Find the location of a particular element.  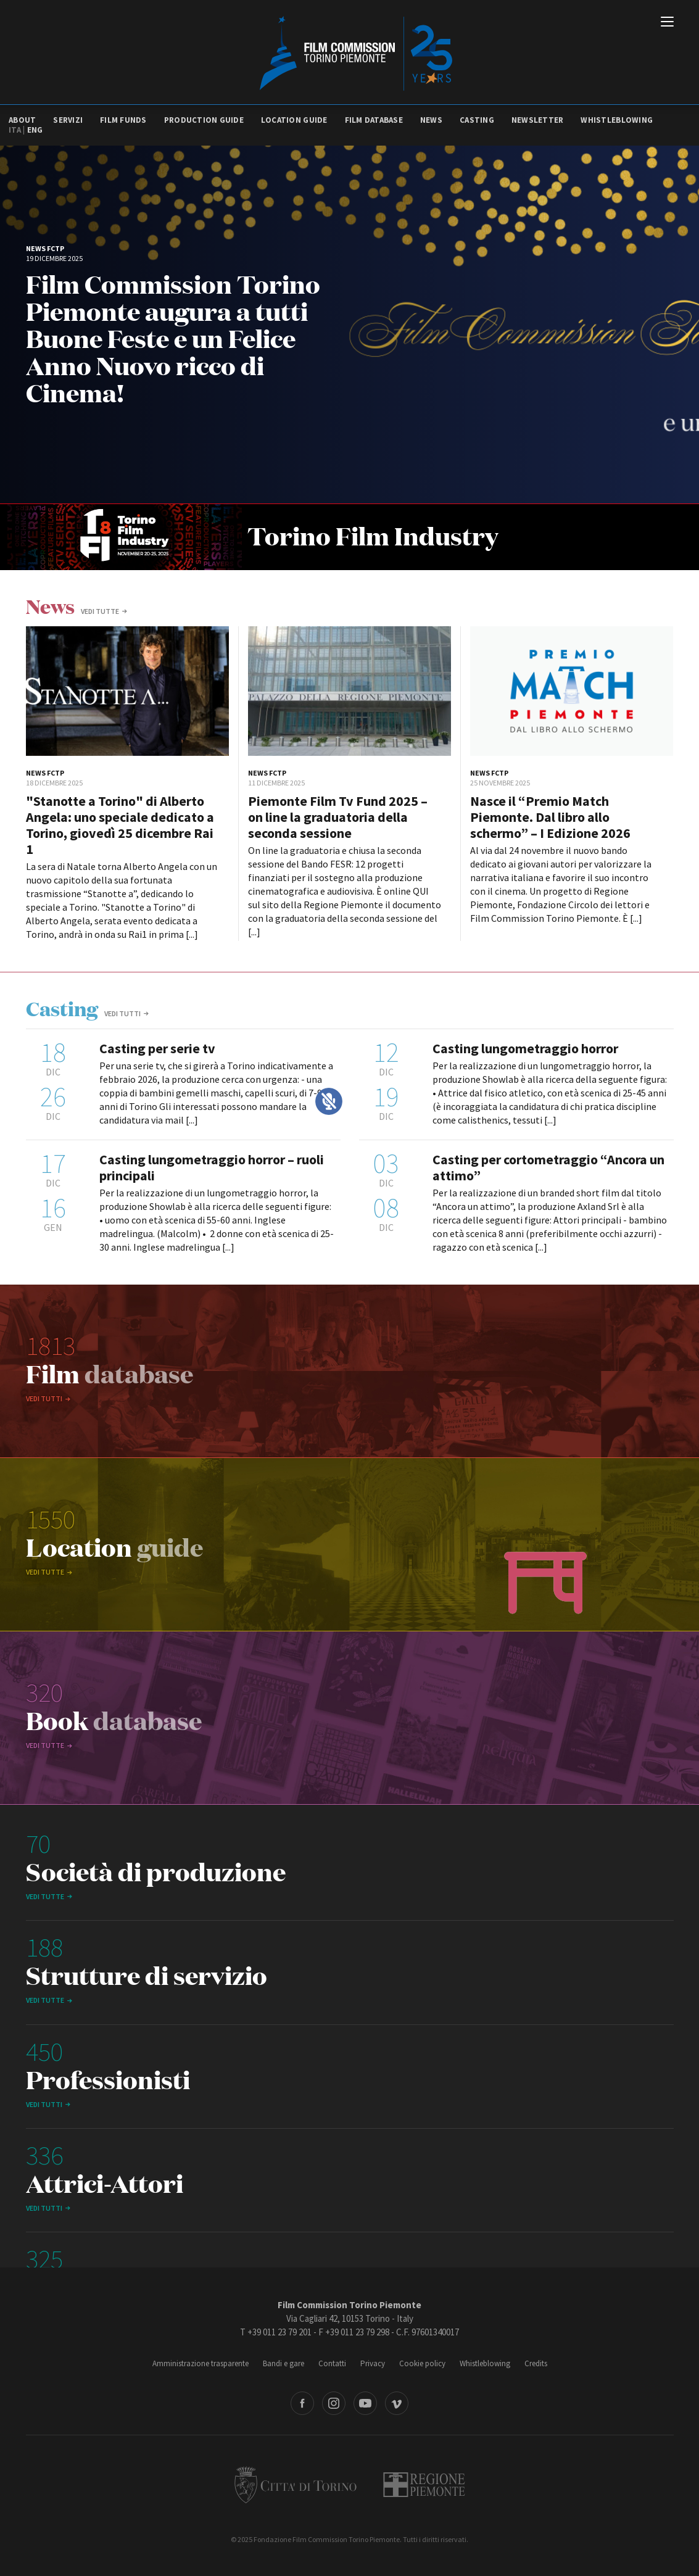

access workspace or desk booking is located at coordinates (545, 1581).